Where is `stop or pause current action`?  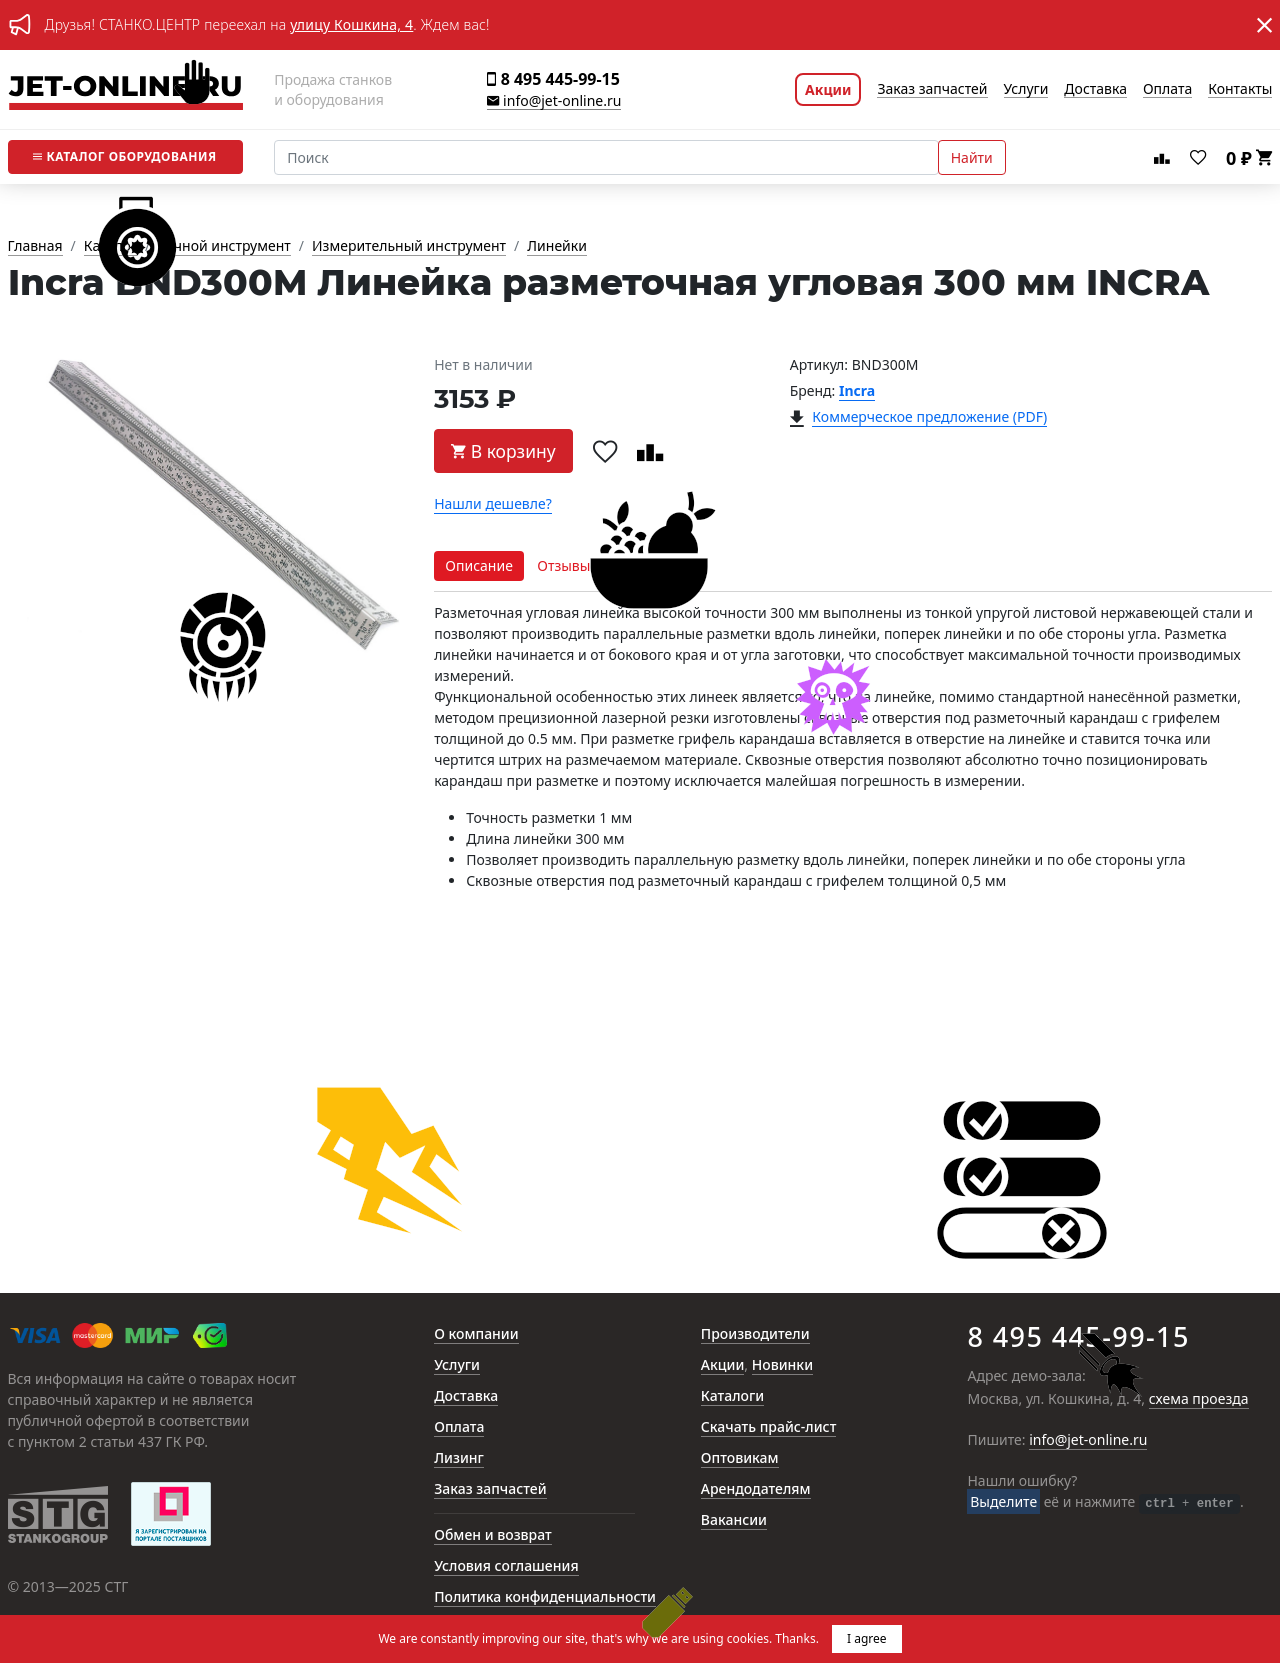 stop or pause current action is located at coordinates (192, 82).